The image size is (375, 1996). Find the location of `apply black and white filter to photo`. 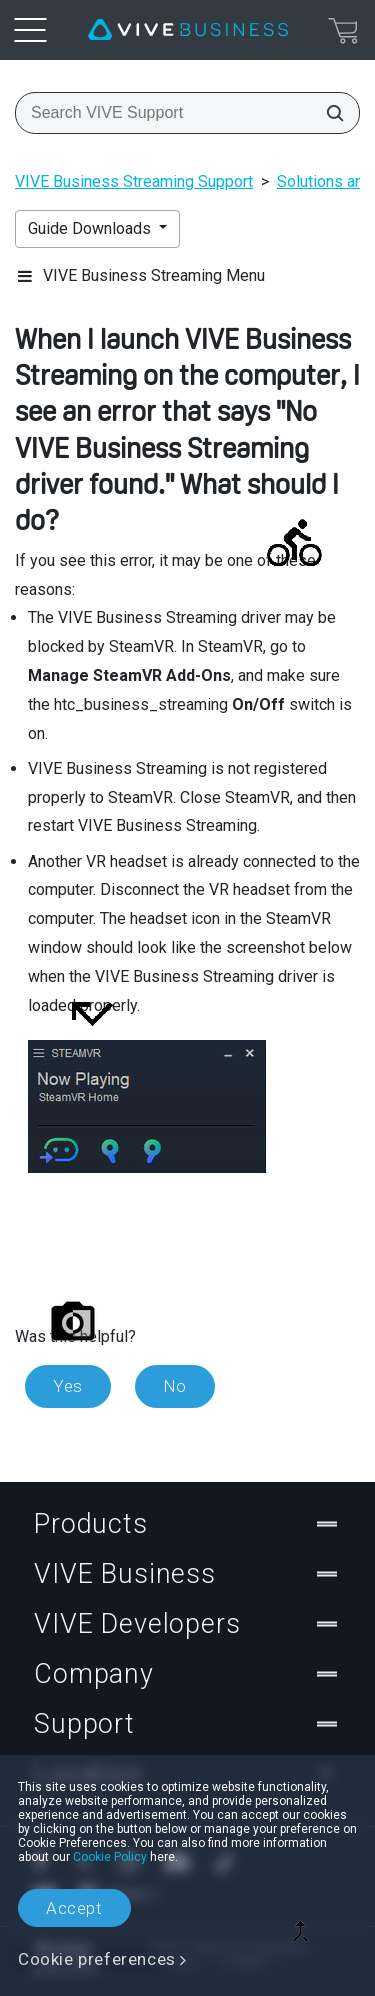

apply black and white filter to photo is located at coordinates (73, 1321).